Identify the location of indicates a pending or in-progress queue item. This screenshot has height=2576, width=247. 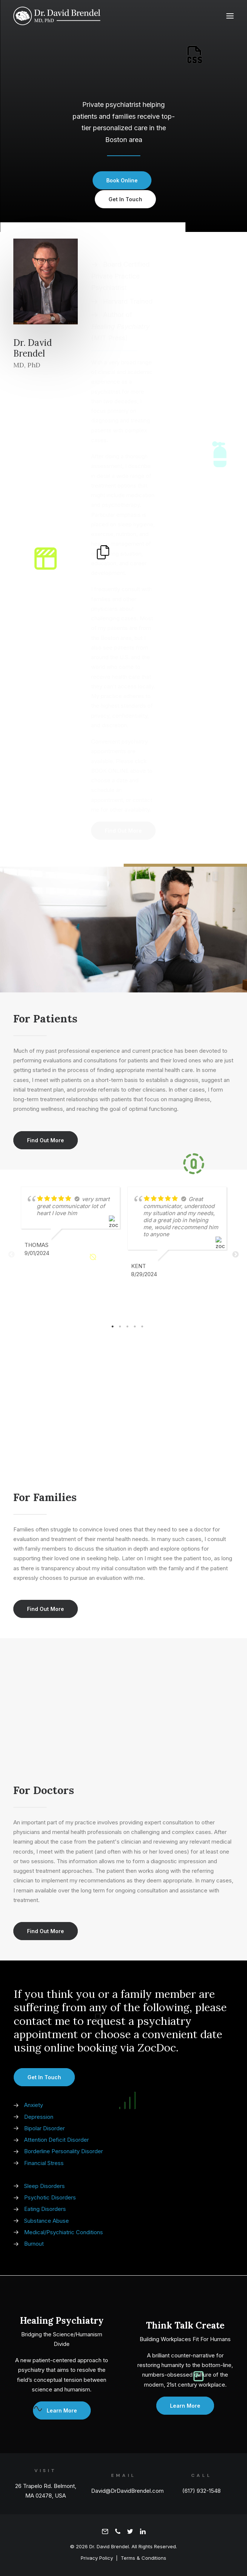
(194, 1164).